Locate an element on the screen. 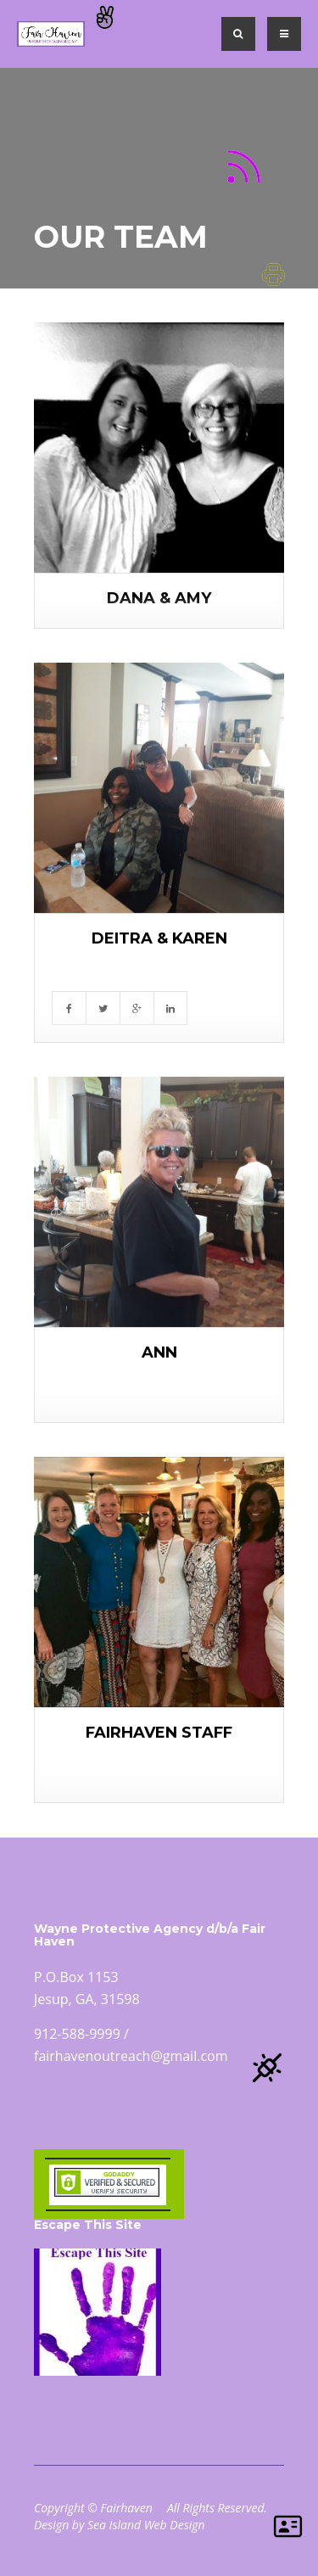  subscribe to RSS feed is located at coordinates (243, 167).